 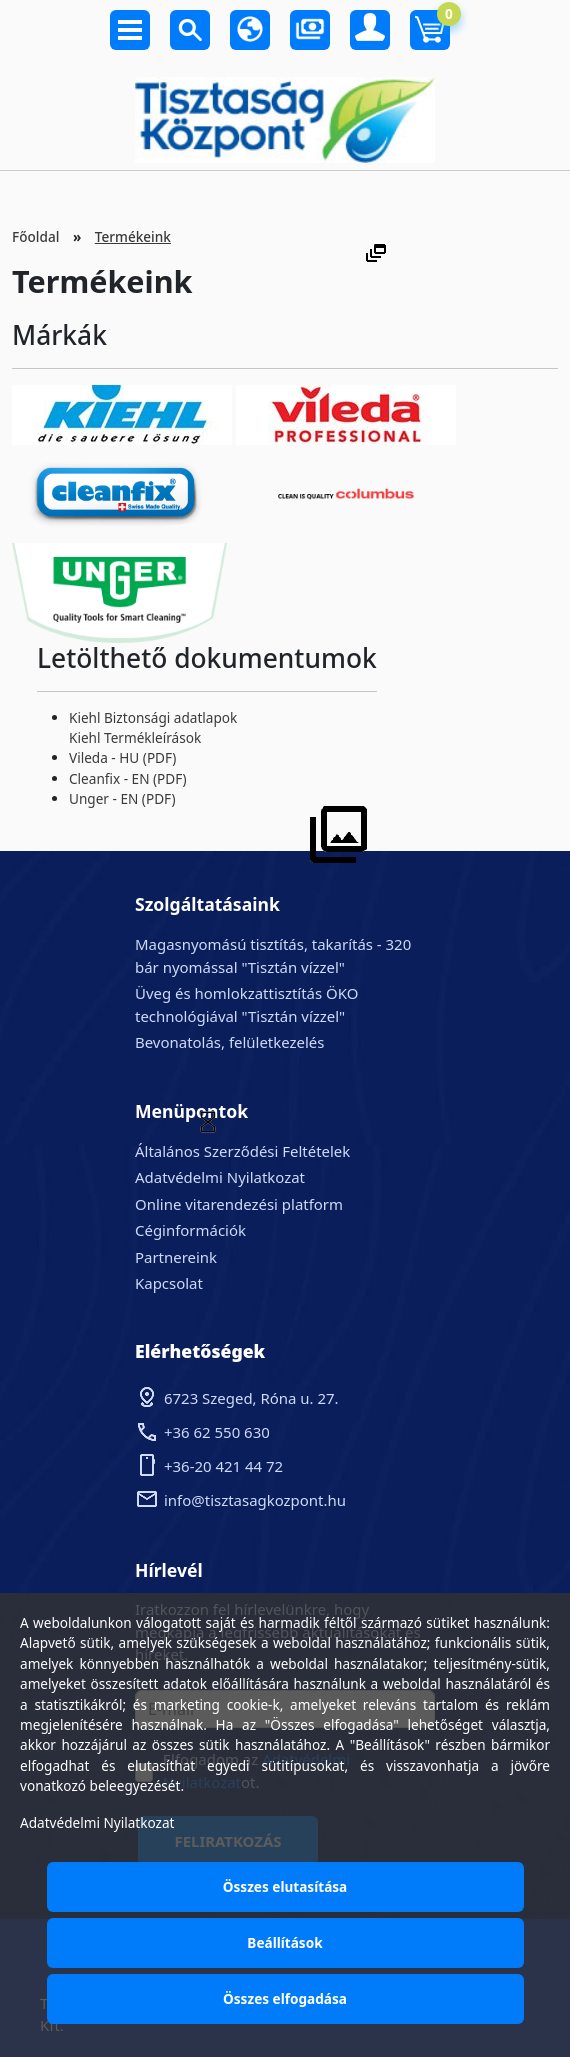 What do you see at coordinates (376, 253) in the screenshot?
I see `view dynamic or stacked content feed` at bounding box center [376, 253].